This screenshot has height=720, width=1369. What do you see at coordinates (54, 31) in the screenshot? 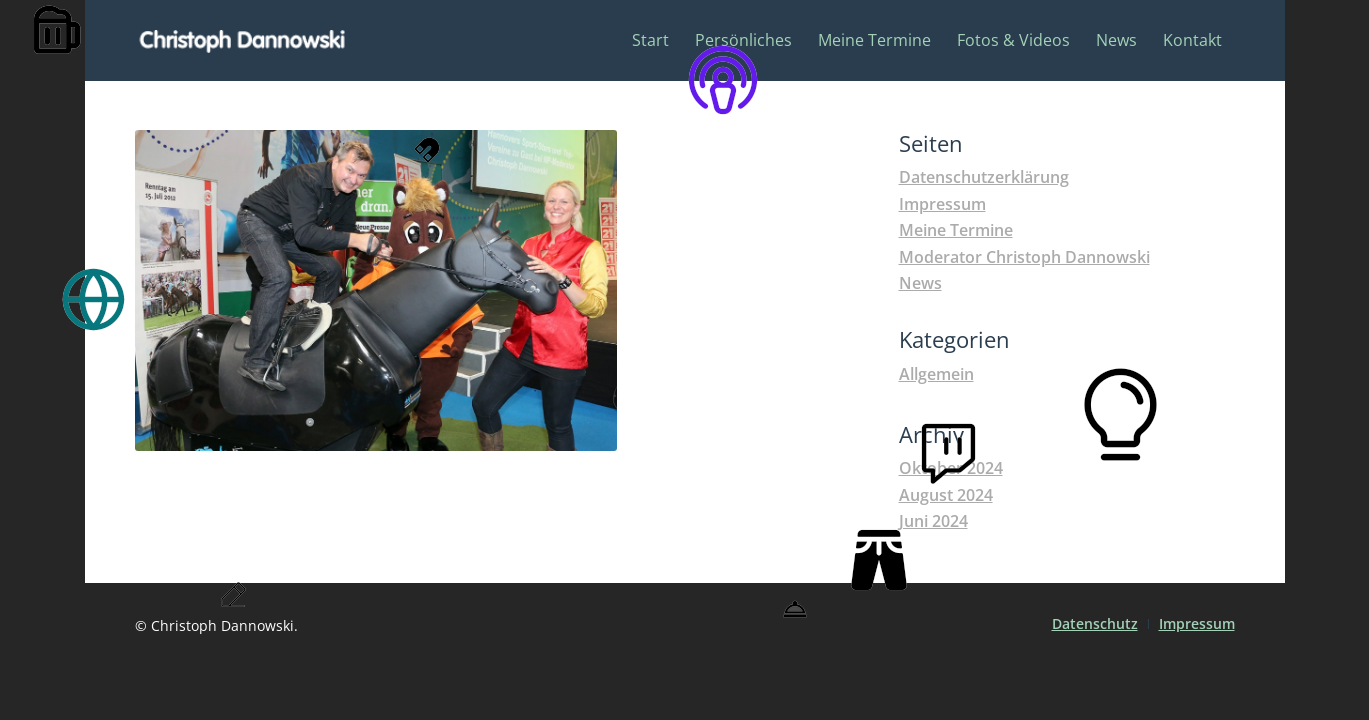
I see `browse nearby bars or pubs` at bounding box center [54, 31].